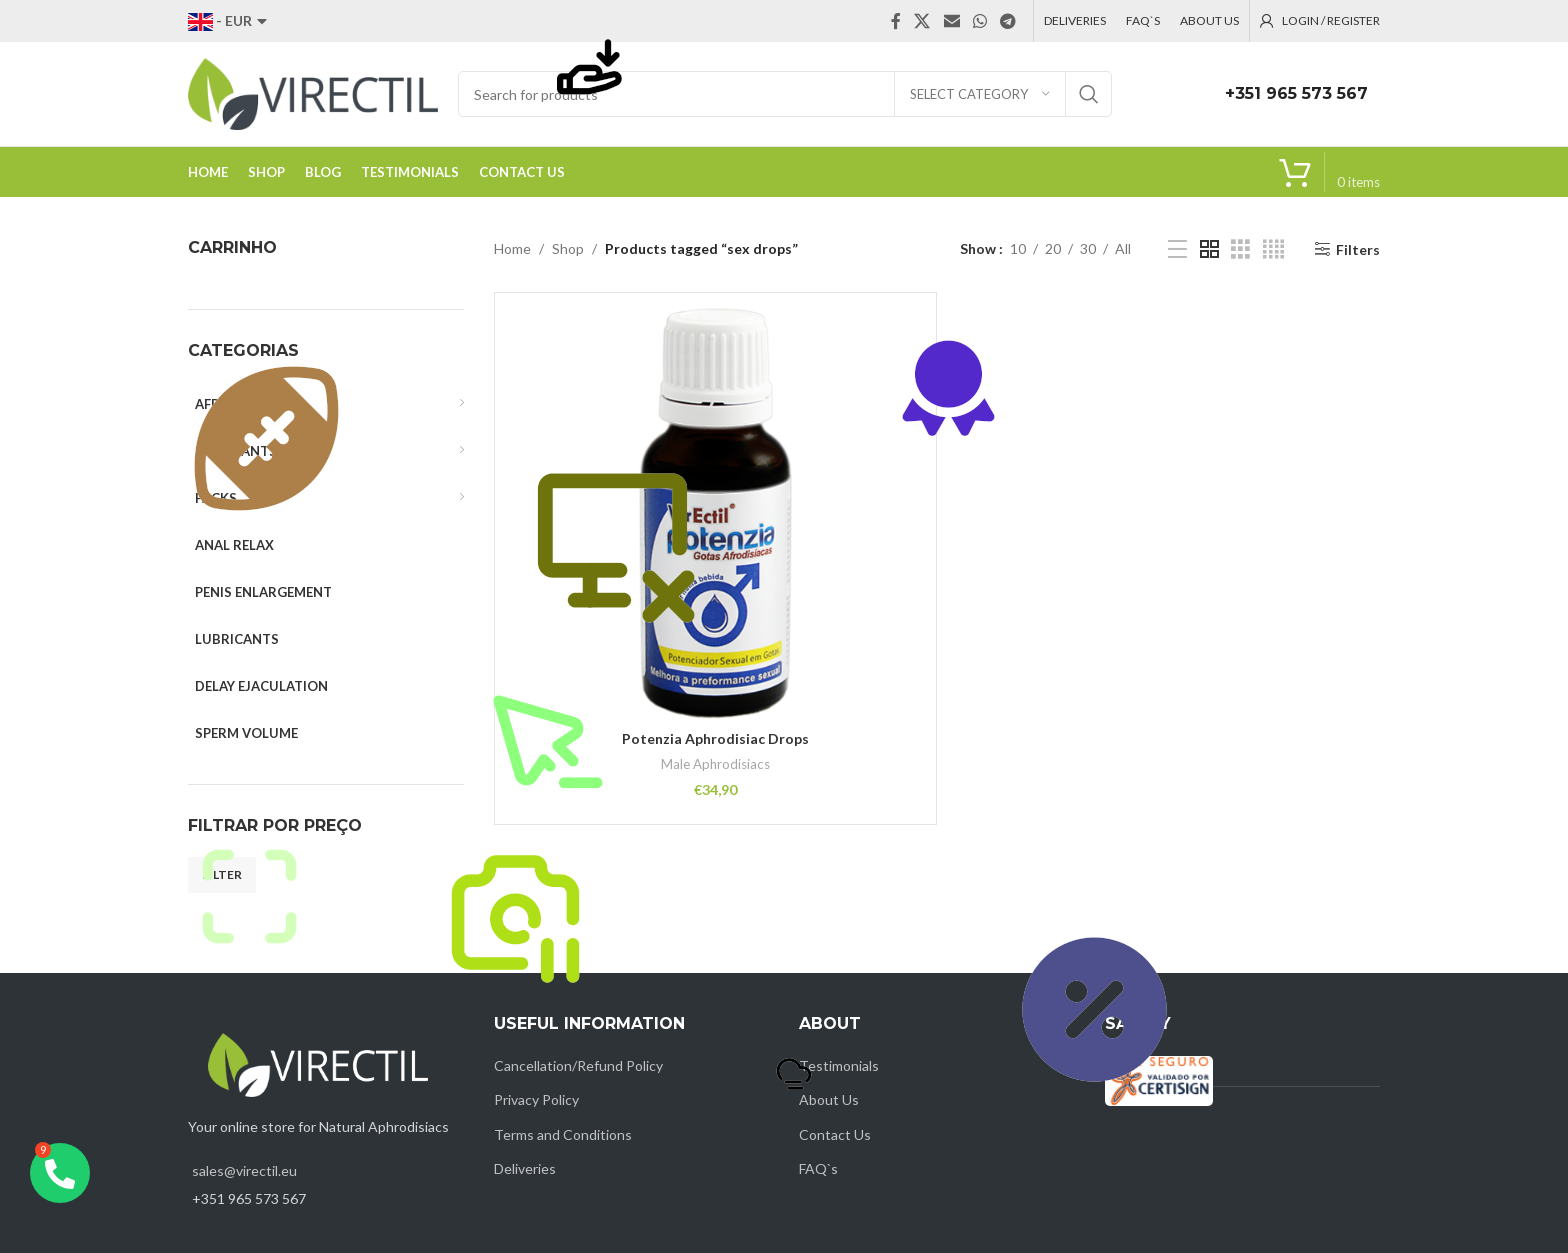 The height and width of the screenshot is (1253, 1568). I want to click on remove a cursor or pointer, so click(542, 744).